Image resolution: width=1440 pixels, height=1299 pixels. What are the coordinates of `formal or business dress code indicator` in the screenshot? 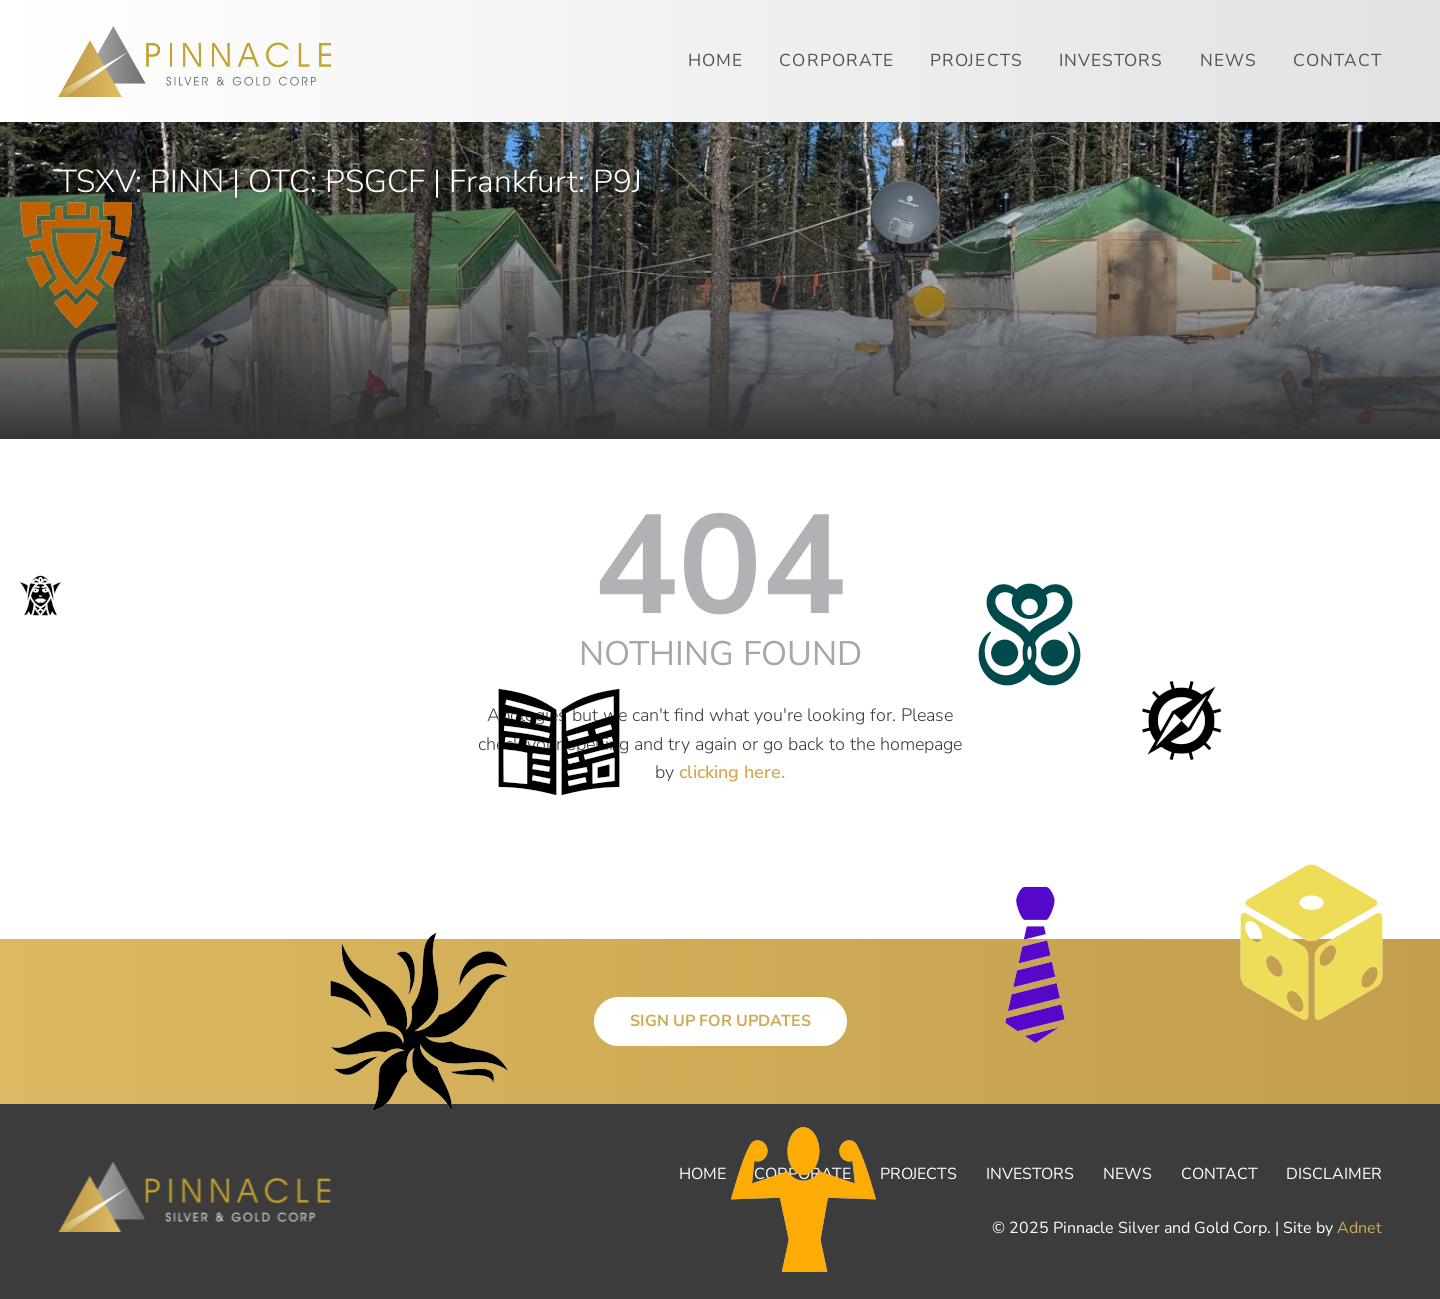 It's located at (1035, 965).